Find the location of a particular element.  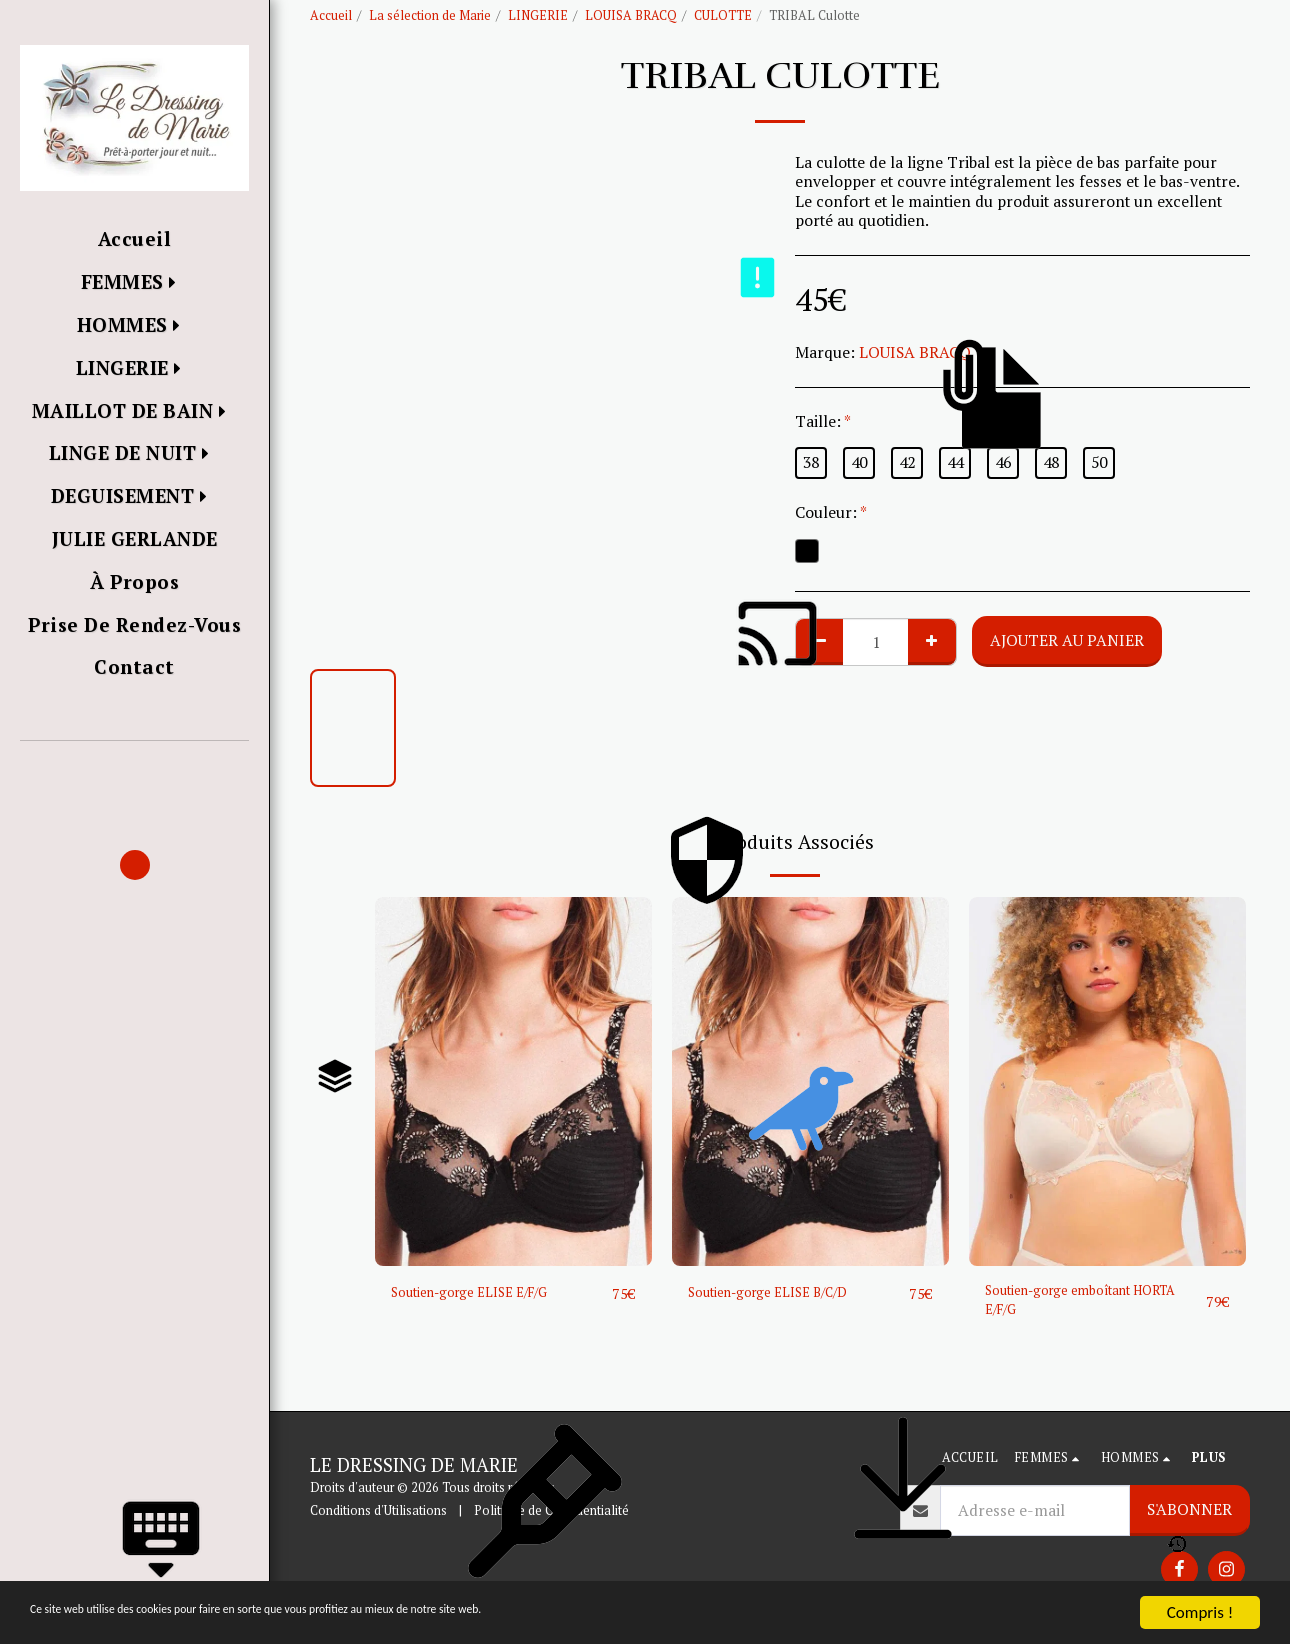

view stacked layers or content is located at coordinates (335, 1076).